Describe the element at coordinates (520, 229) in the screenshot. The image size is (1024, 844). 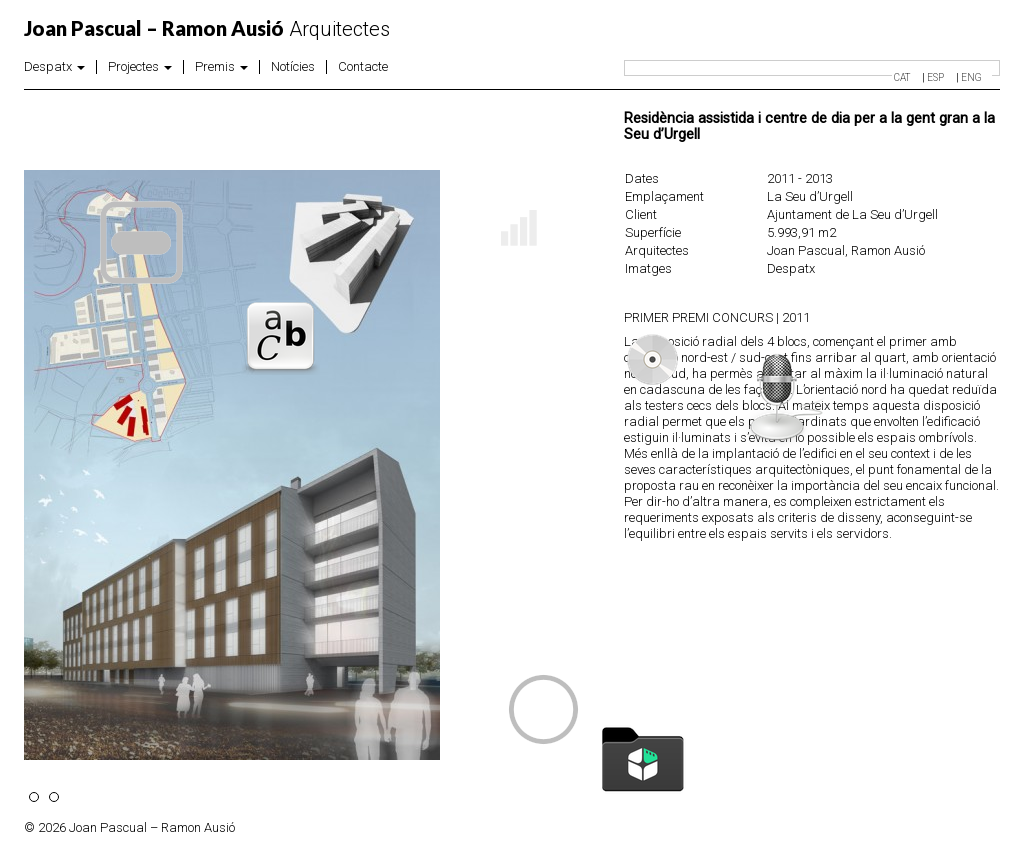
I see `indicates no cellular signal available` at that location.